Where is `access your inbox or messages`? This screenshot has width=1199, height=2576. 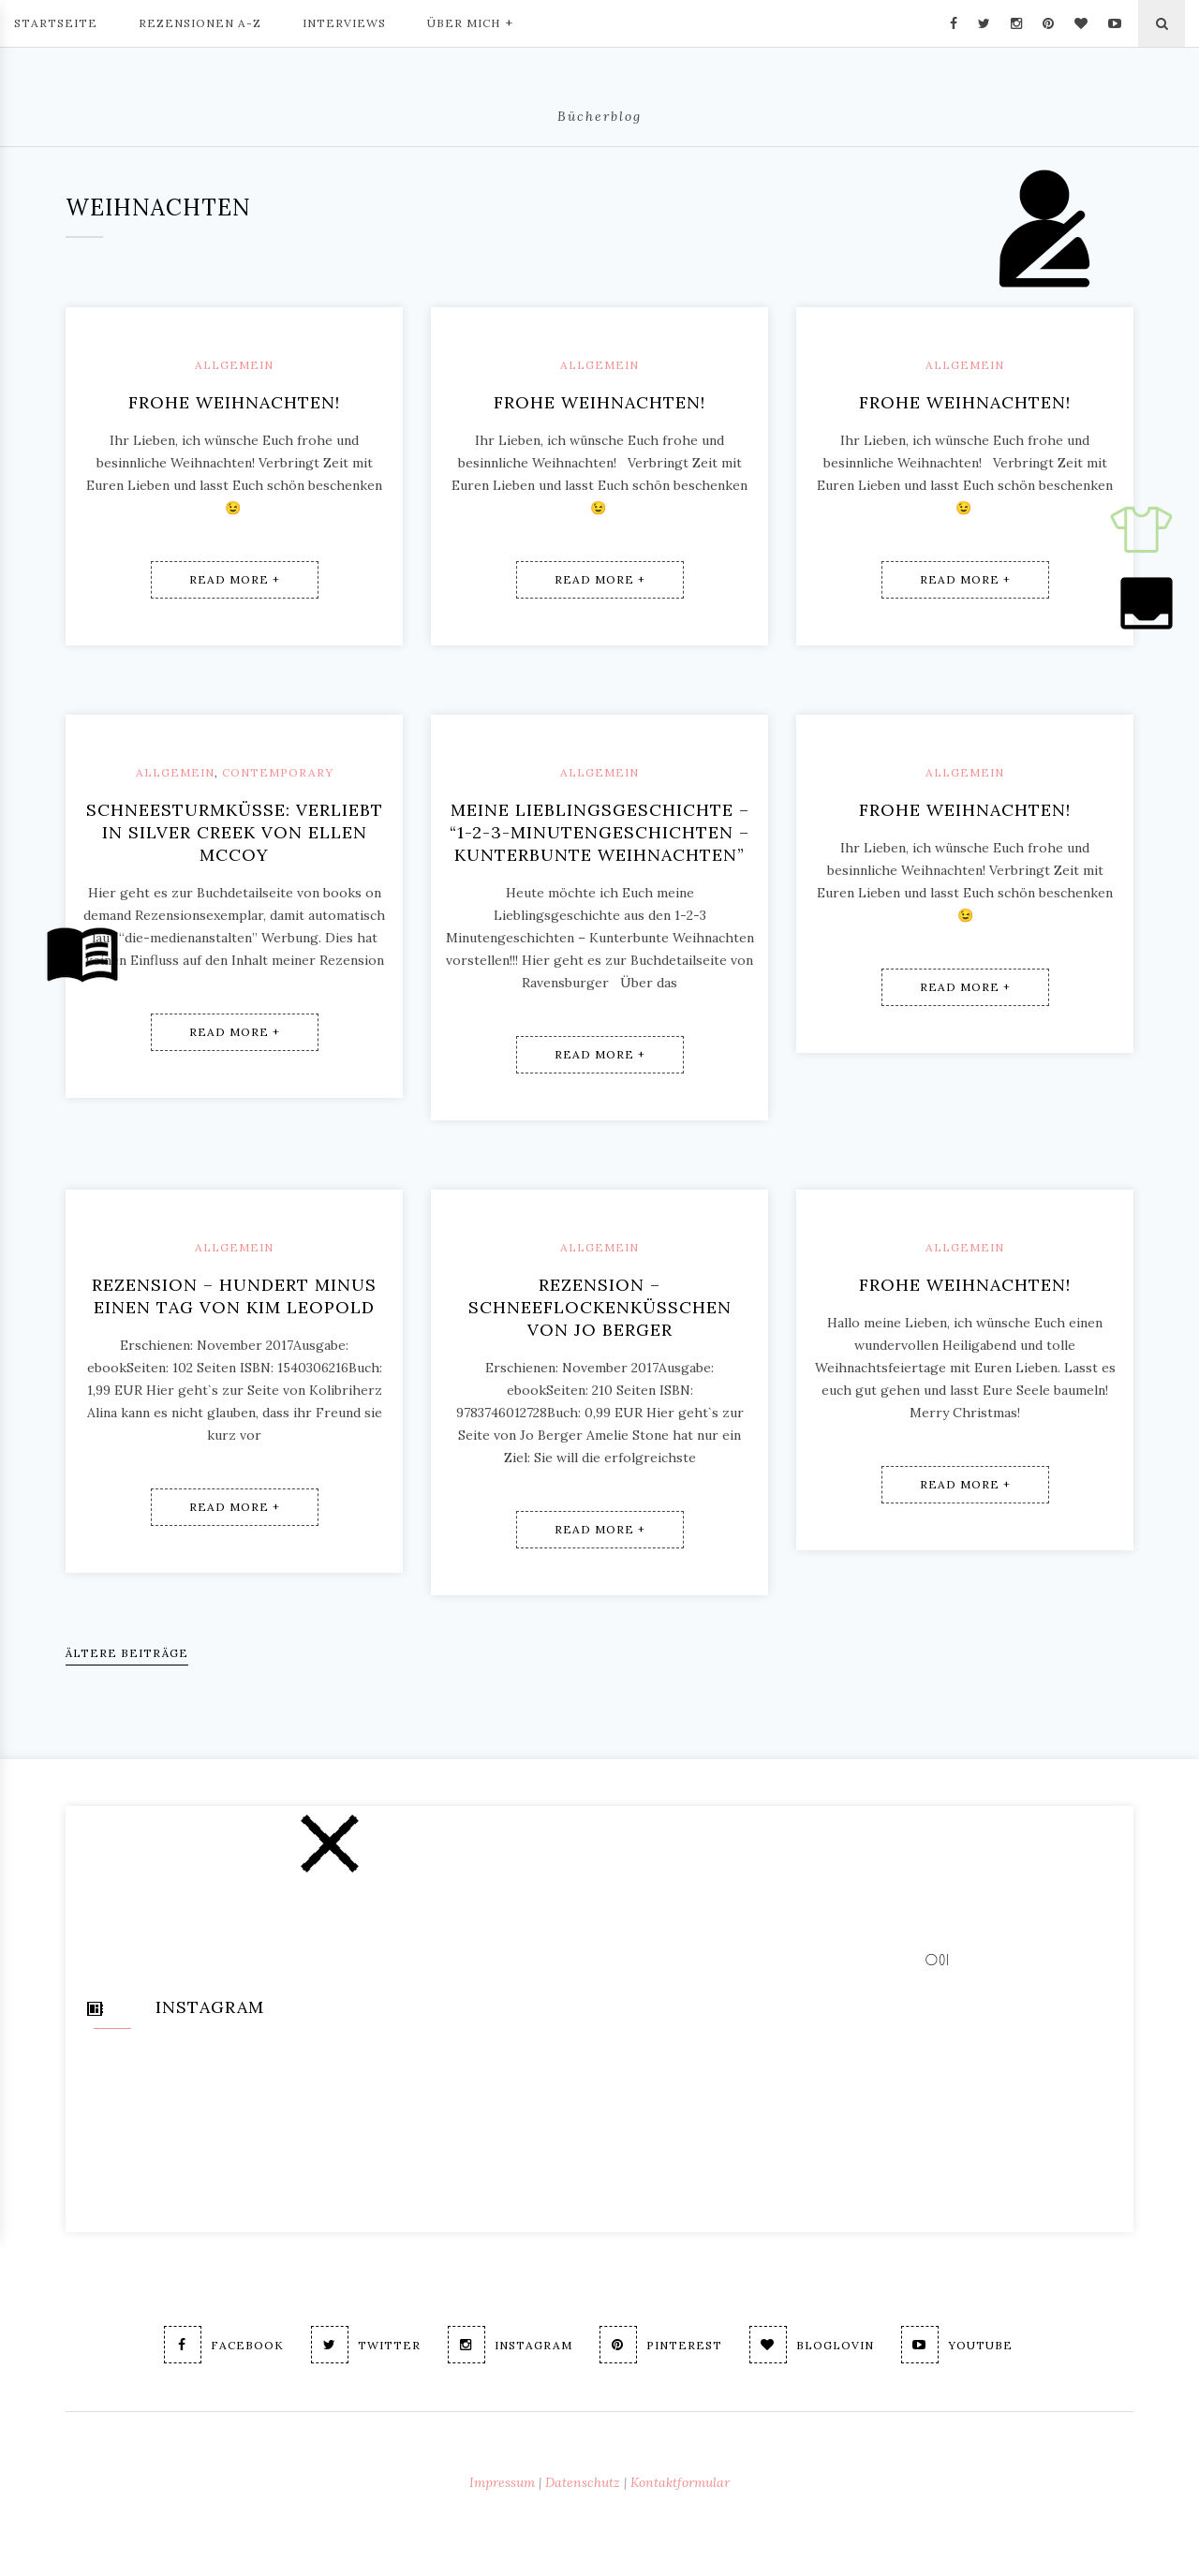 access your inbox or messages is located at coordinates (1147, 603).